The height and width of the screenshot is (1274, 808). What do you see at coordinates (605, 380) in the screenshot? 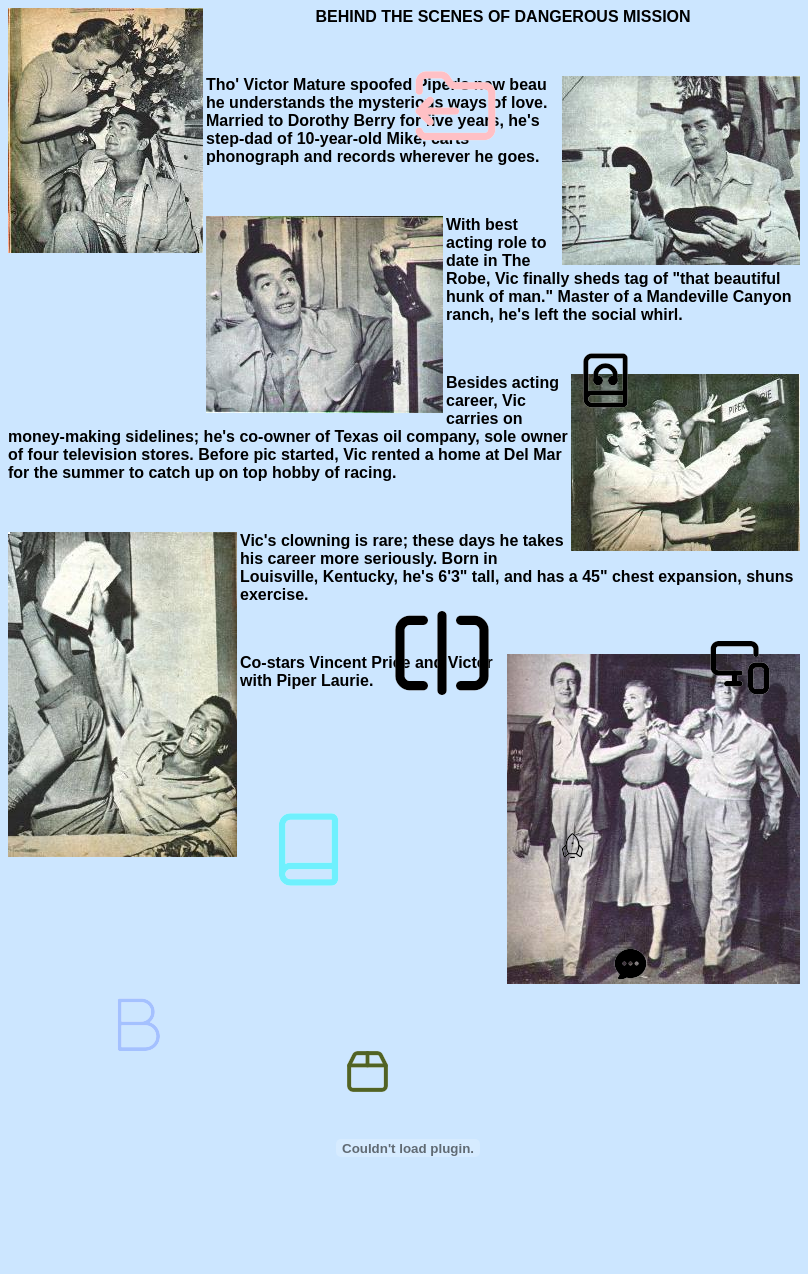
I see `access audiobook library` at bounding box center [605, 380].